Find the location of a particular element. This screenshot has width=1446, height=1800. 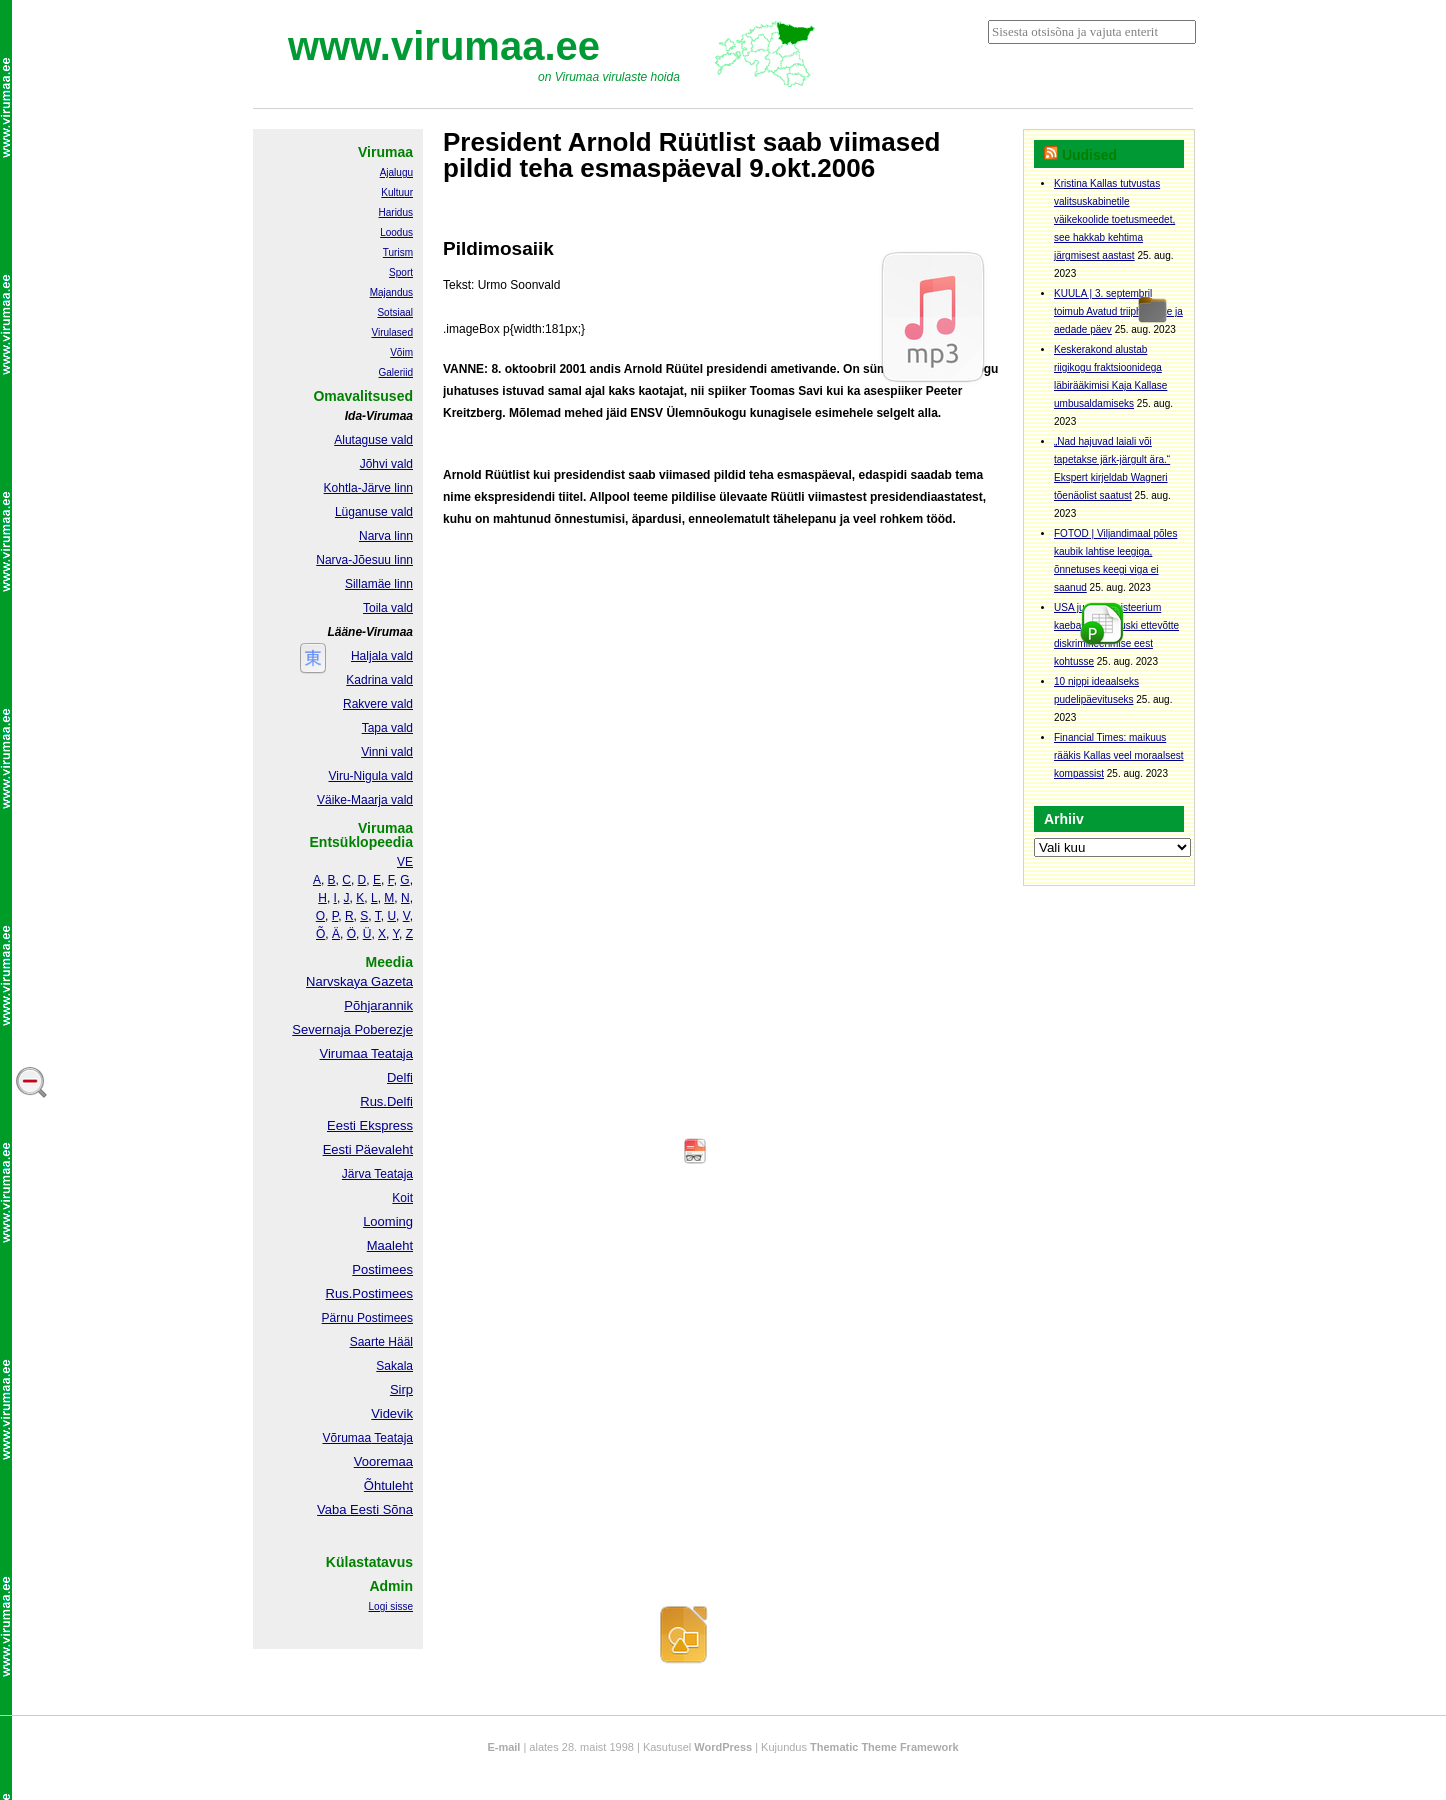

open the Papers document viewer app is located at coordinates (695, 1151).